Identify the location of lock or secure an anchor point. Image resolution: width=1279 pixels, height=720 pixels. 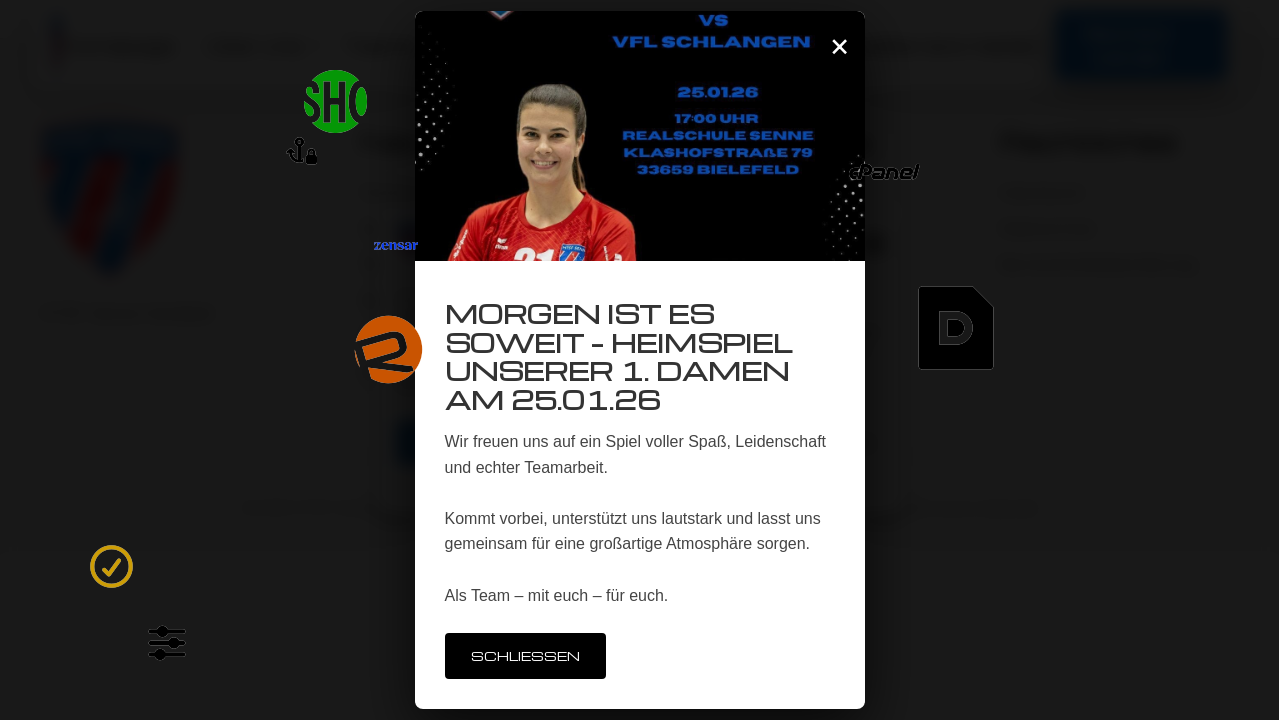
(301, 150).